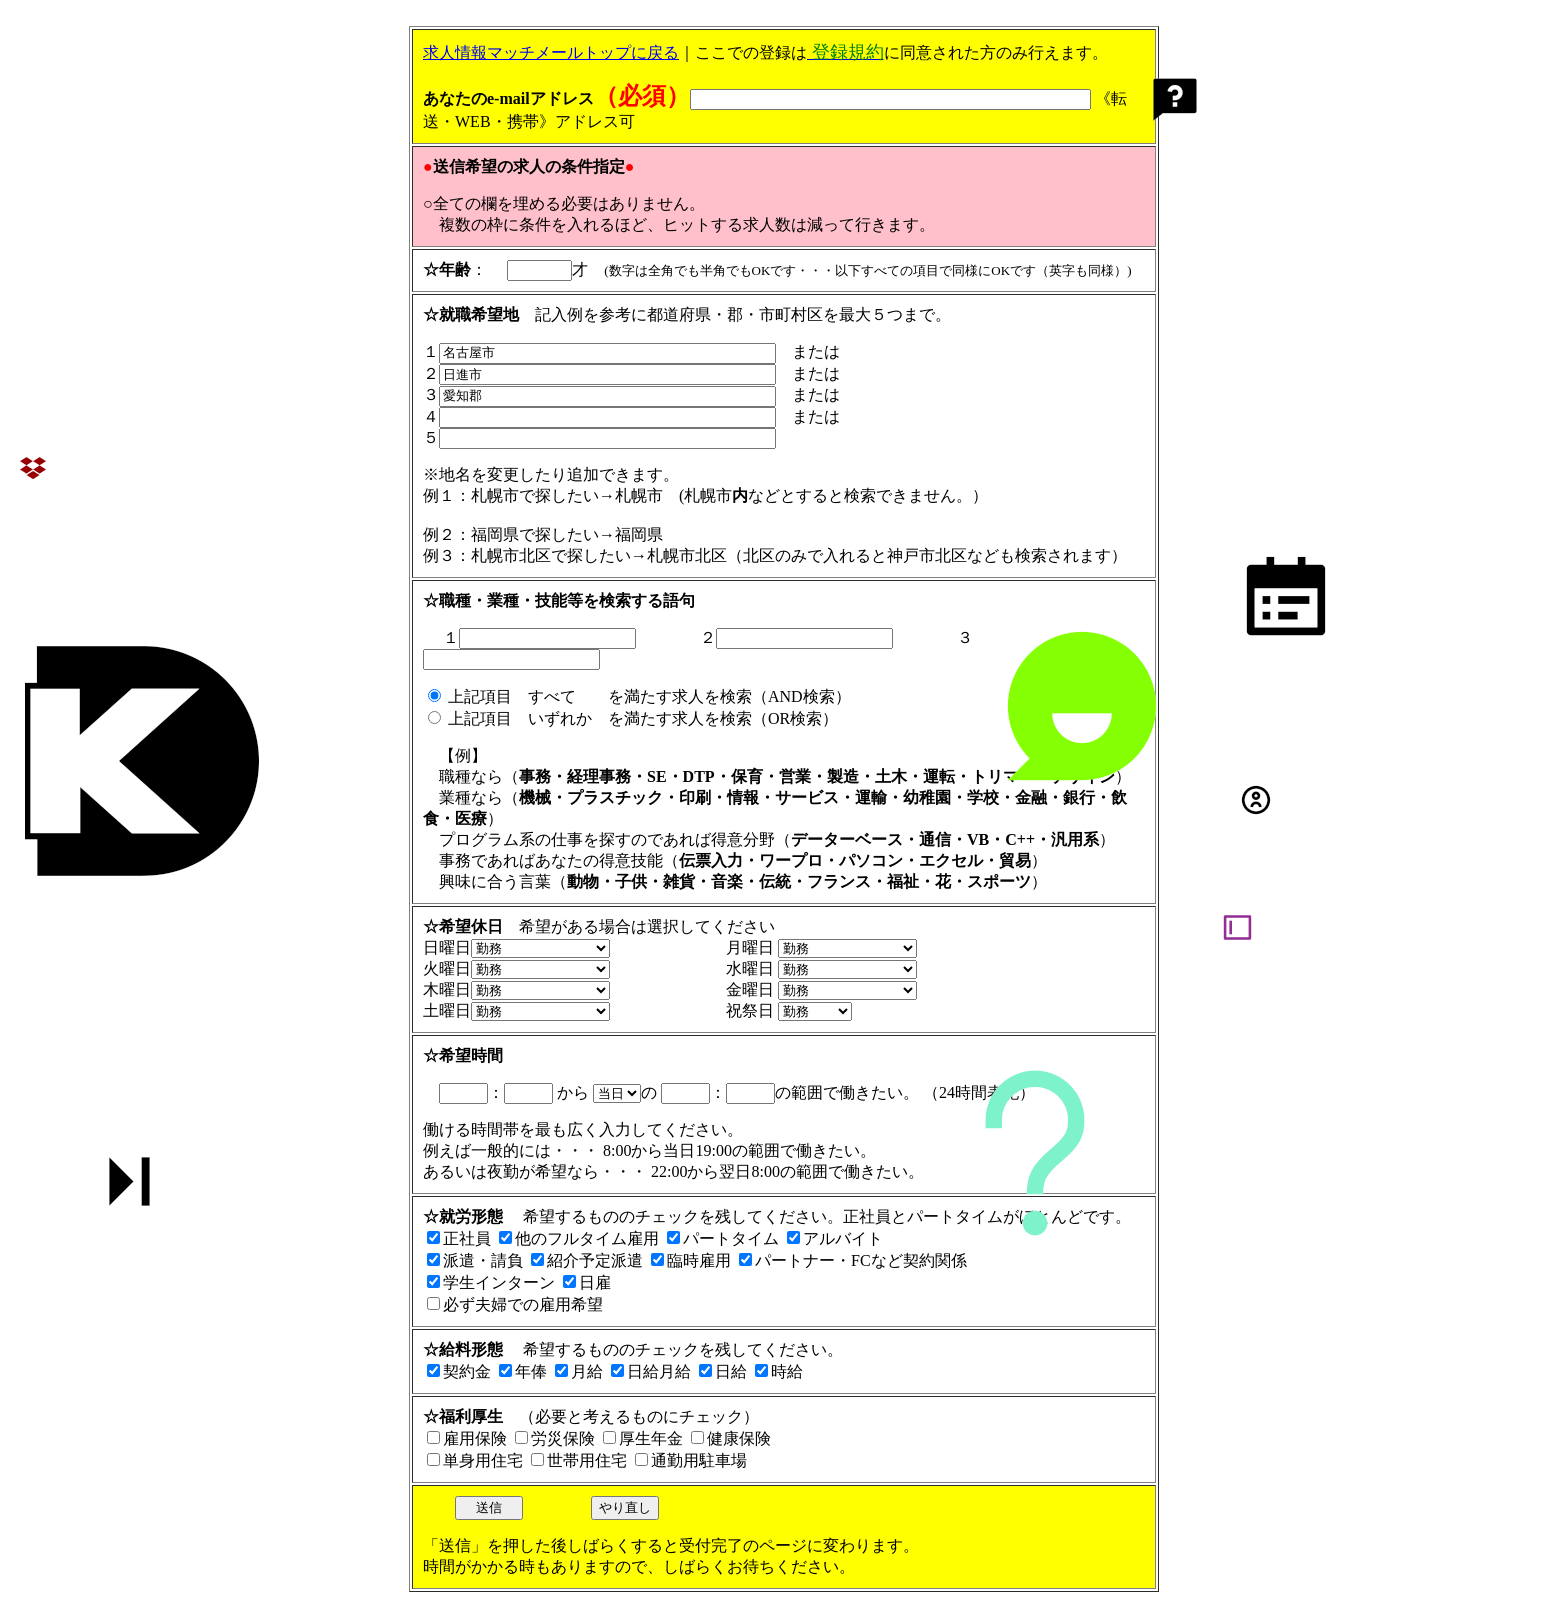 The image size is (1568, 1608). Describe the element at coordinates (1237, 927) in the screenshot. I see `switch to left sidebar layout` at that location.